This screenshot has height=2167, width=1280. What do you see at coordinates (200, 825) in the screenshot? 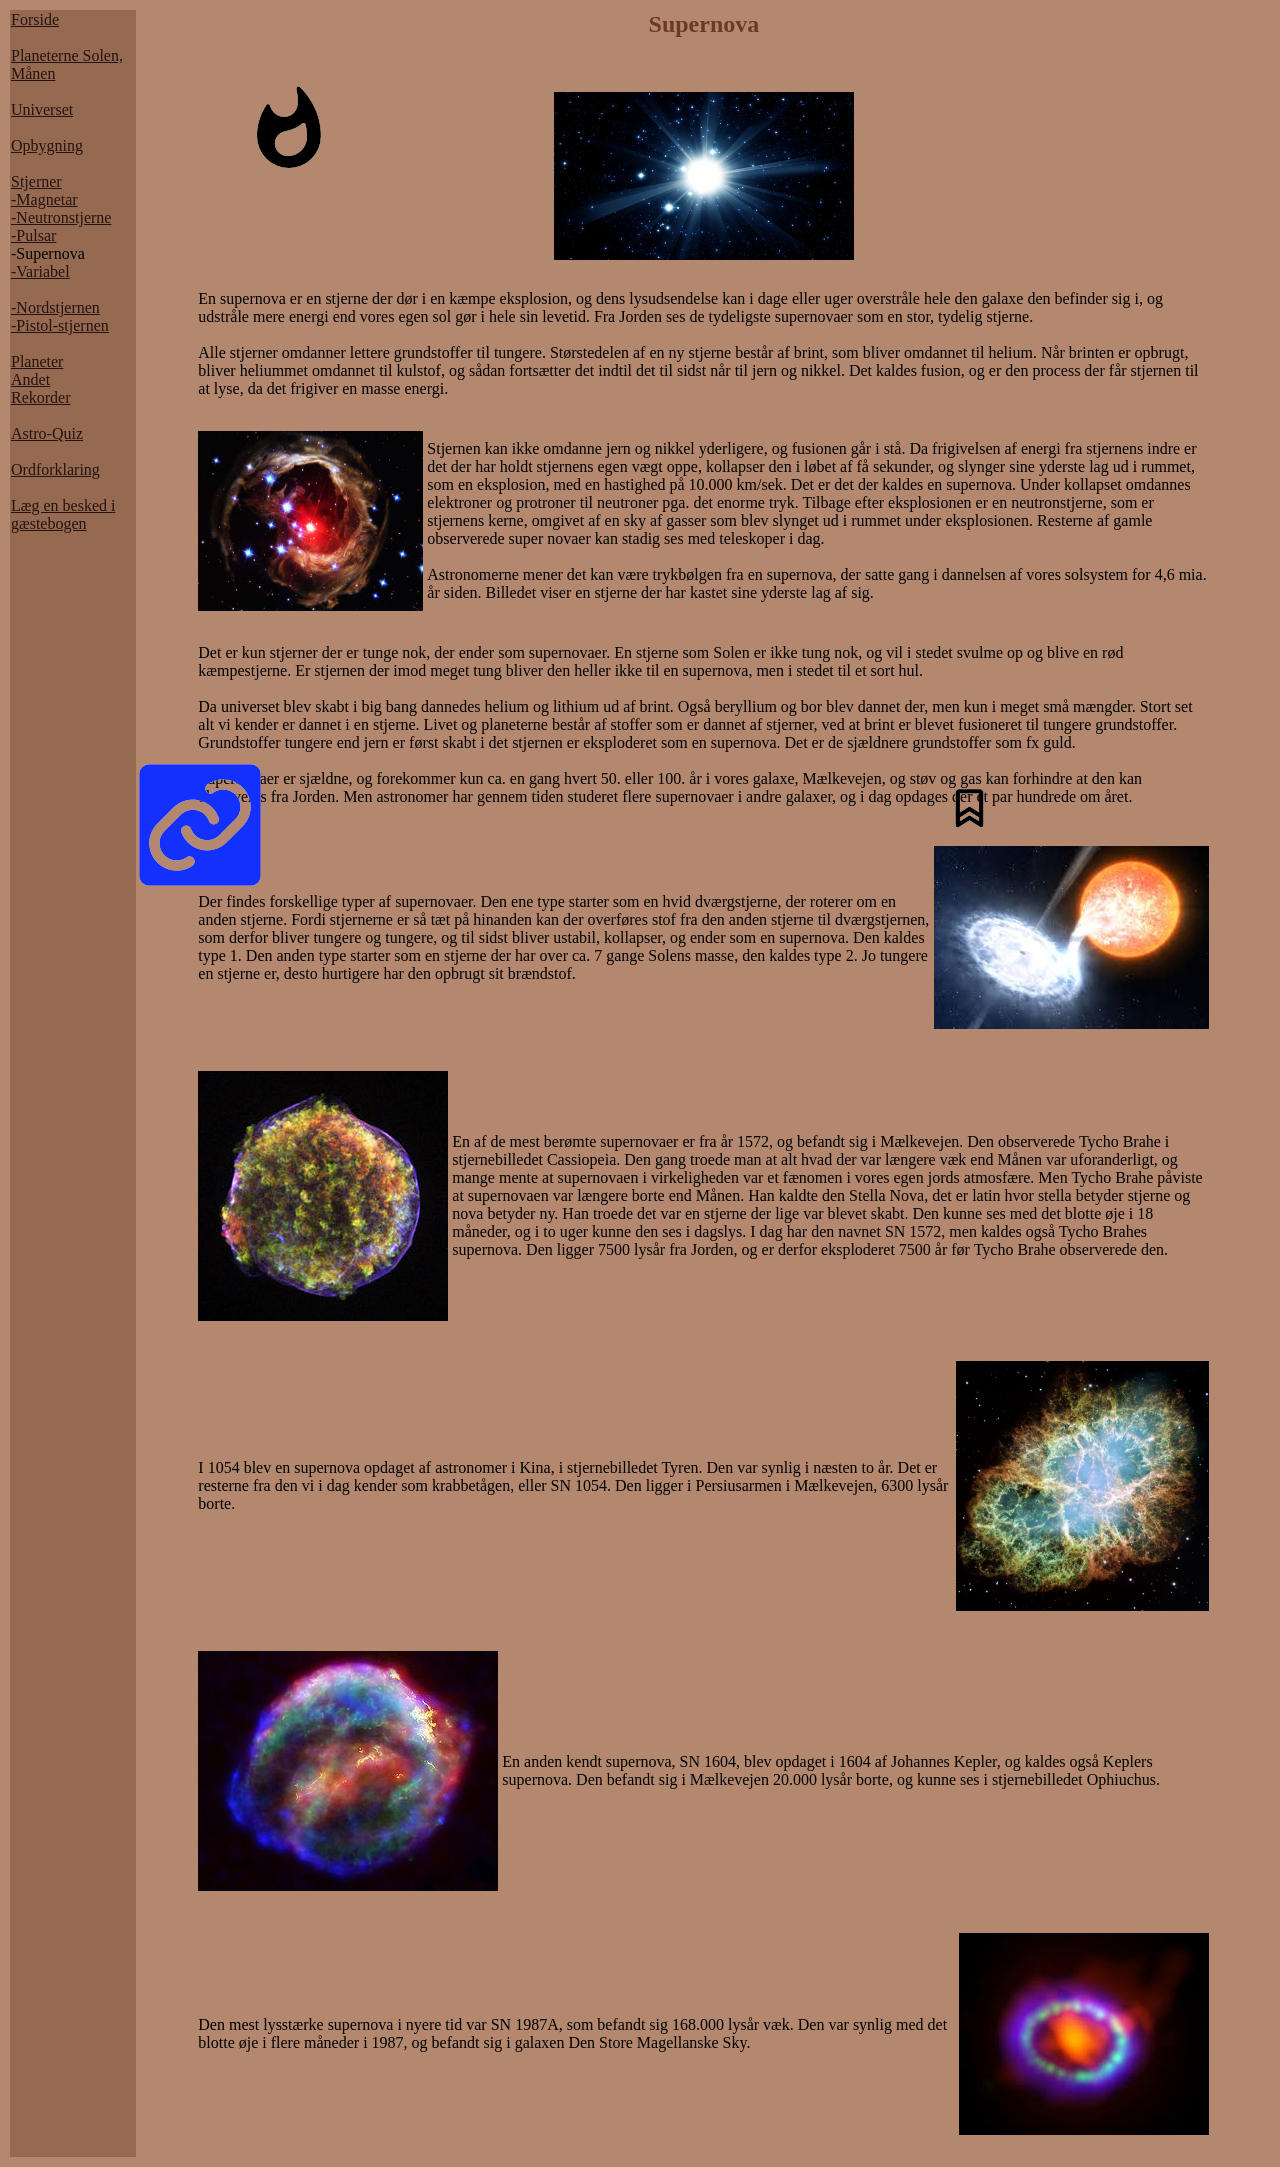
I see `copy or share a link` at bounding box center [200, 825].